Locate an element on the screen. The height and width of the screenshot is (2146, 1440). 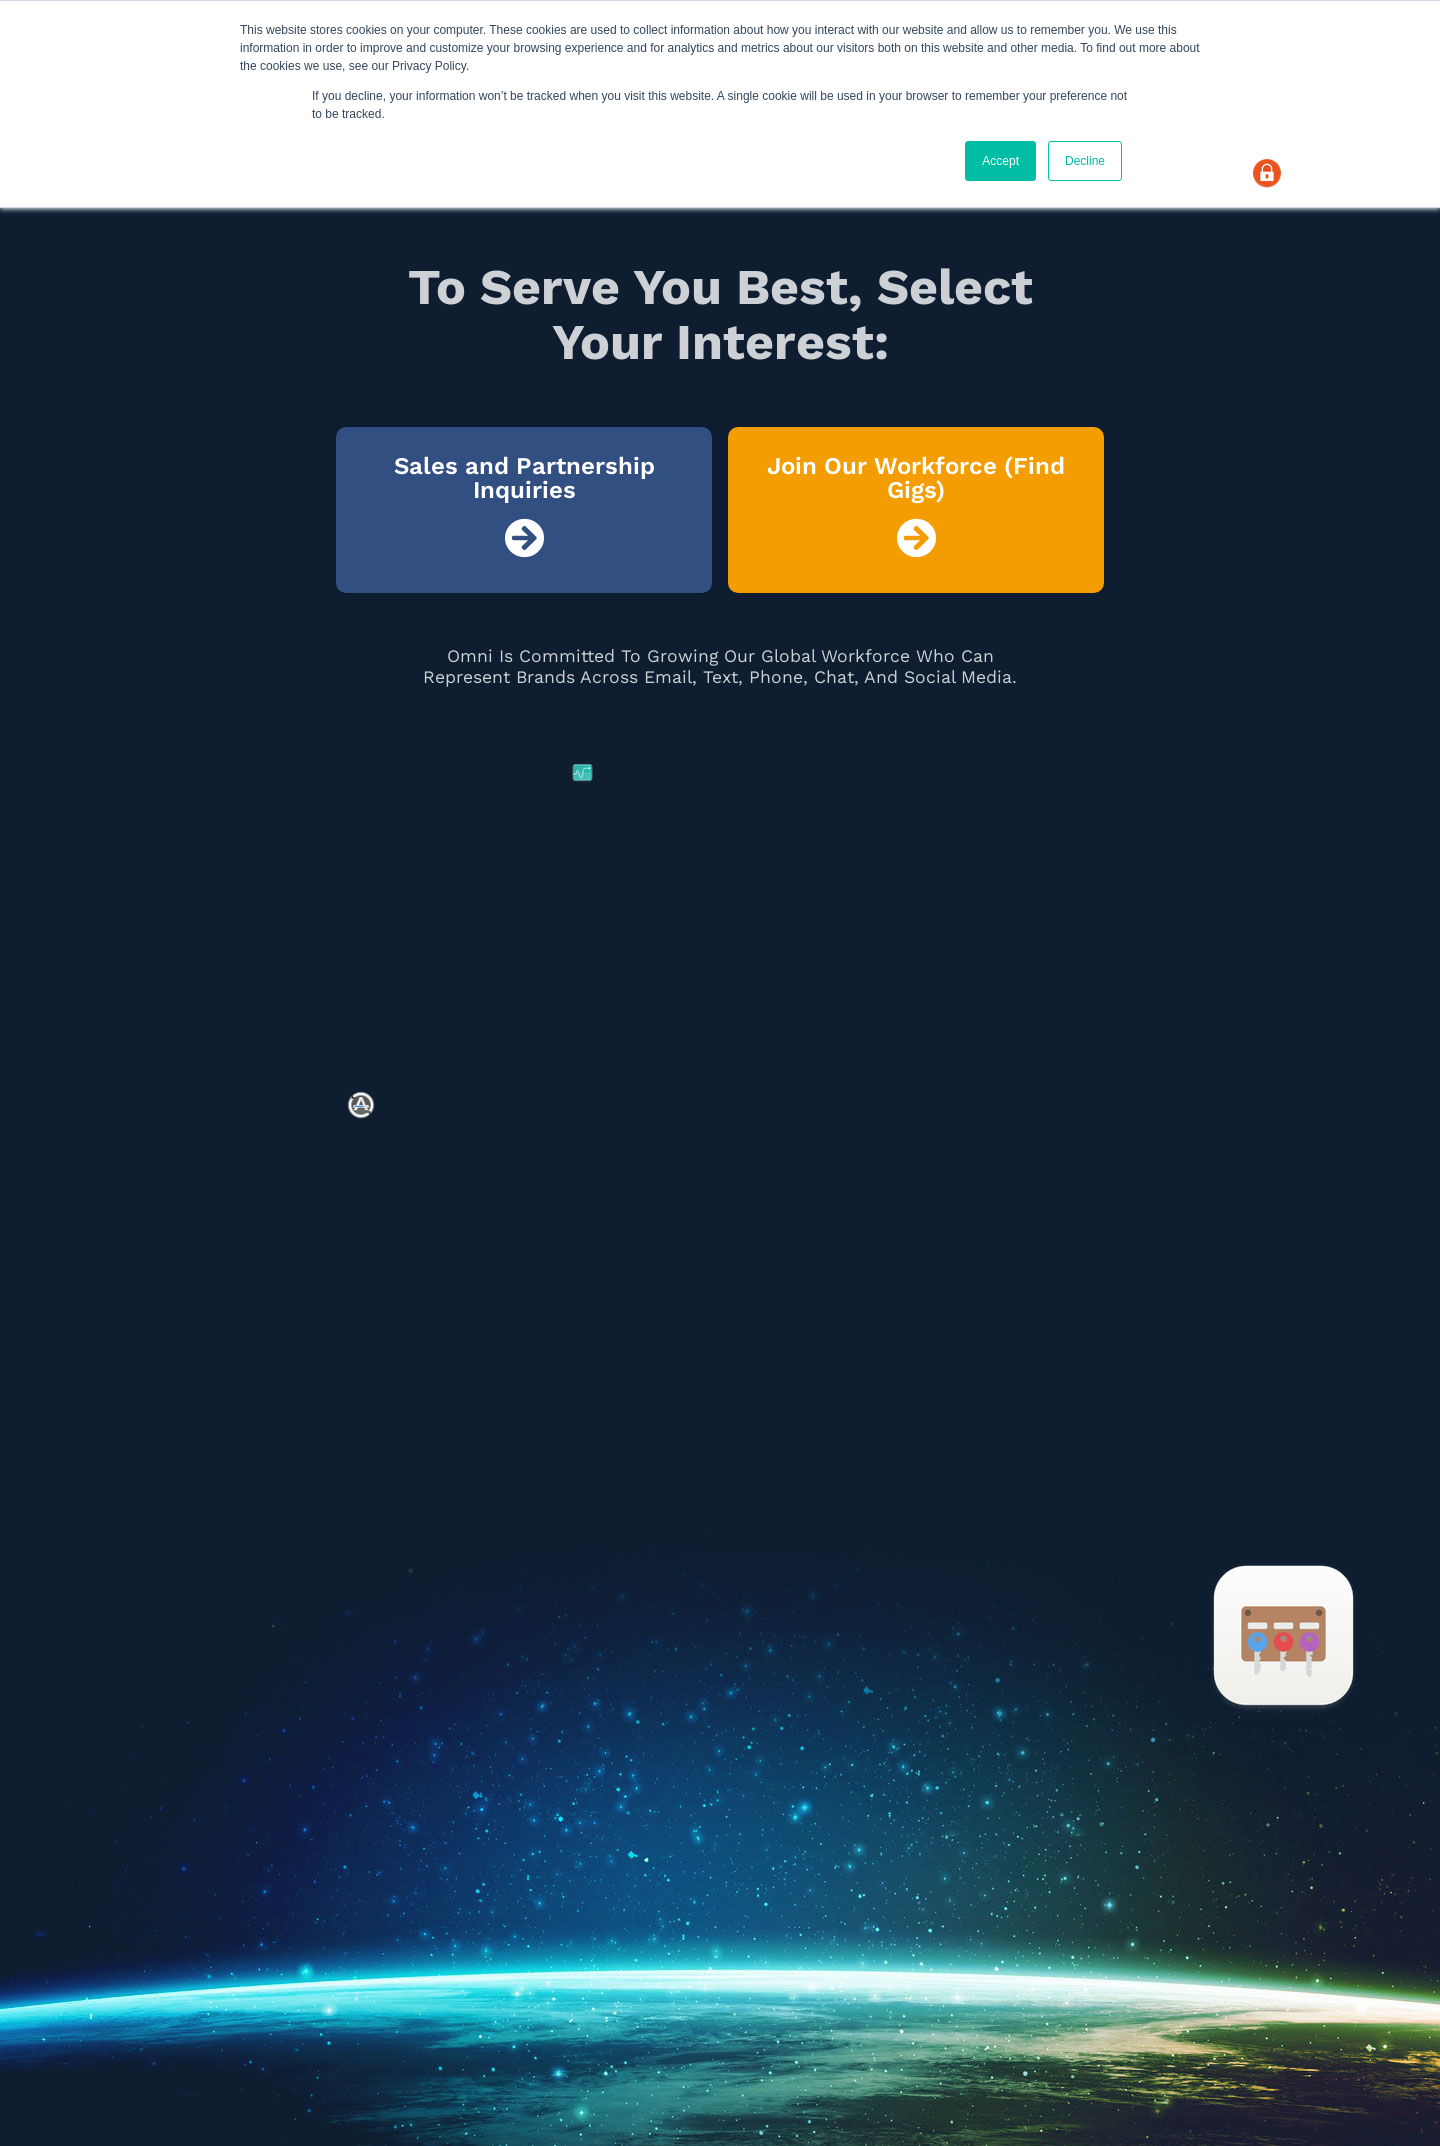
indicates a file or folder is read-only is located at coordinates (1267, 173).